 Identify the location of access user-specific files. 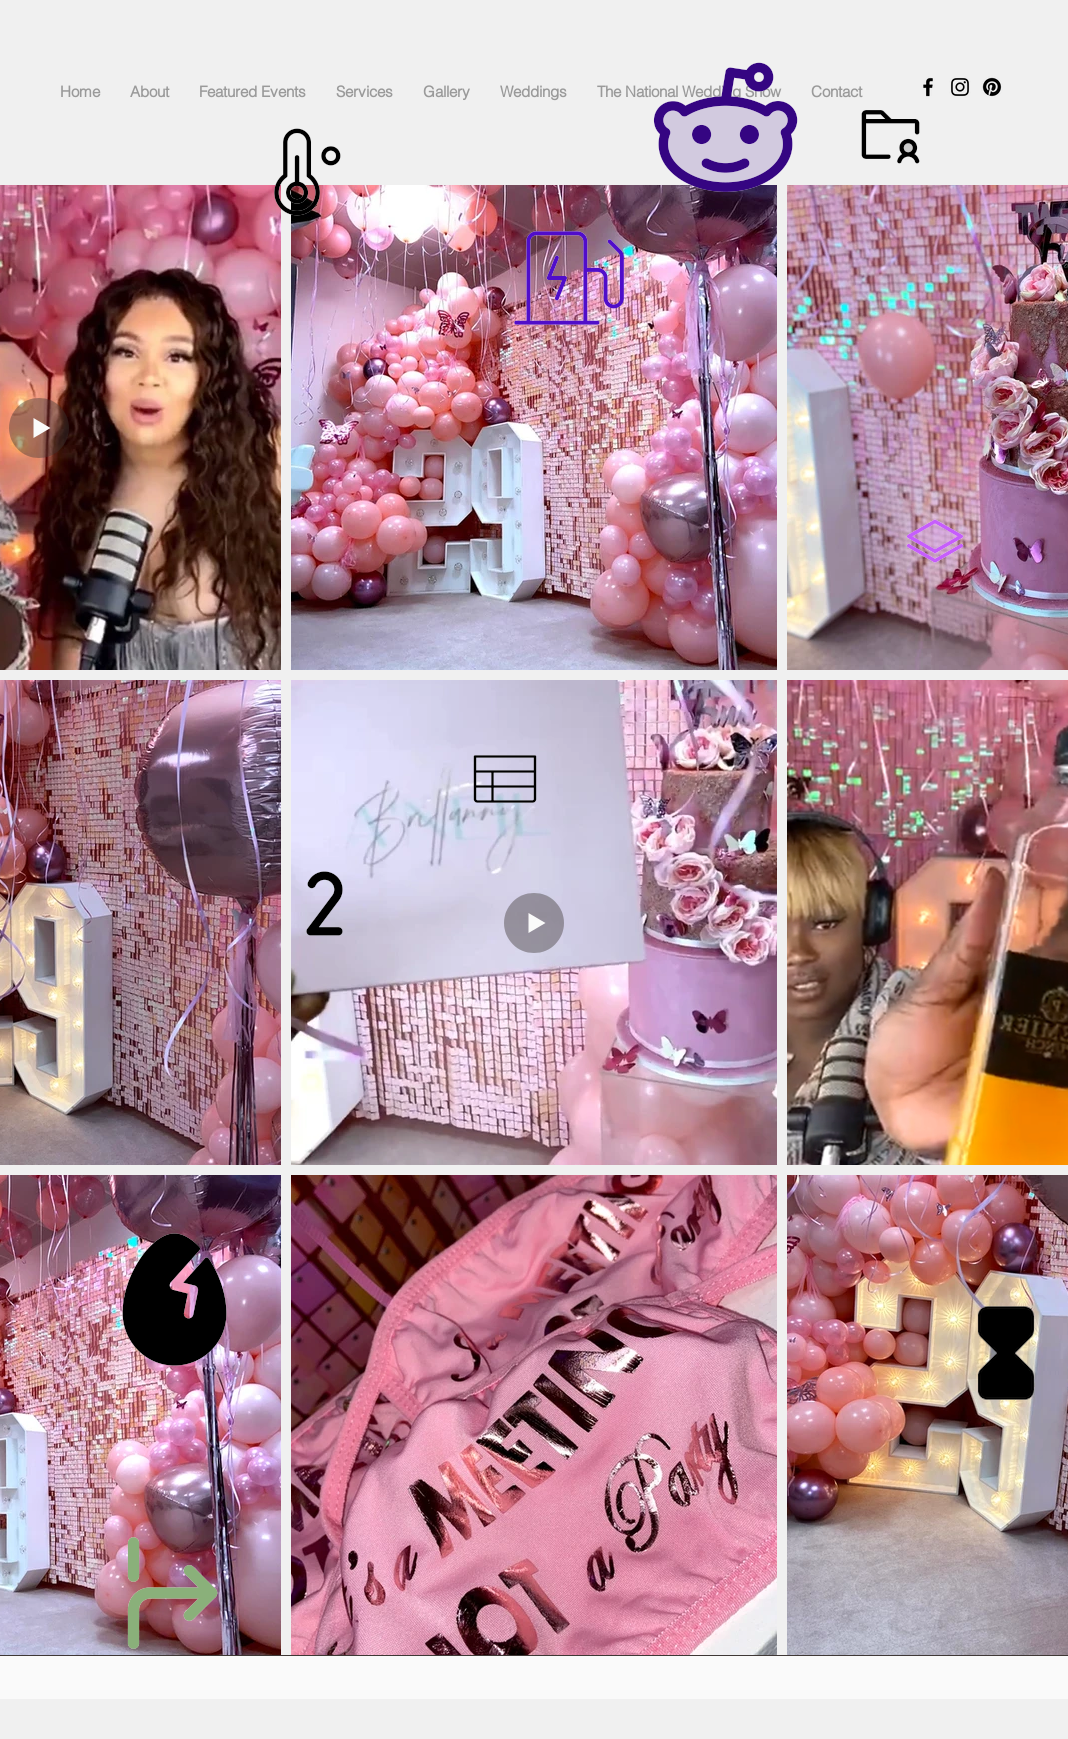
(890, 134).